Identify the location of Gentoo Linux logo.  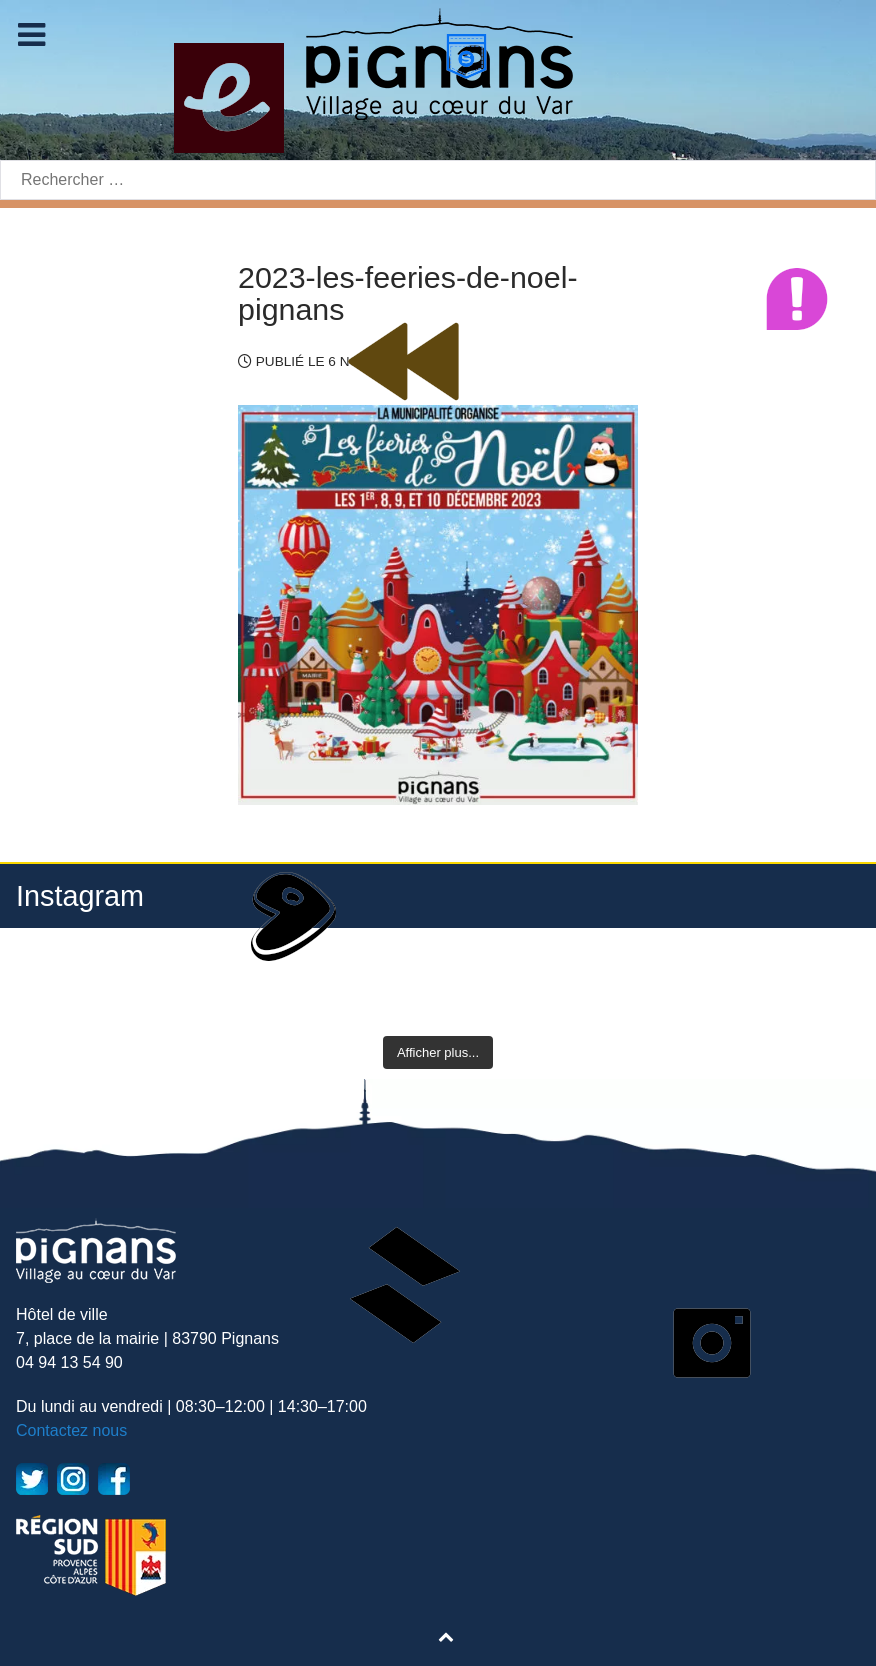
(293, 916).